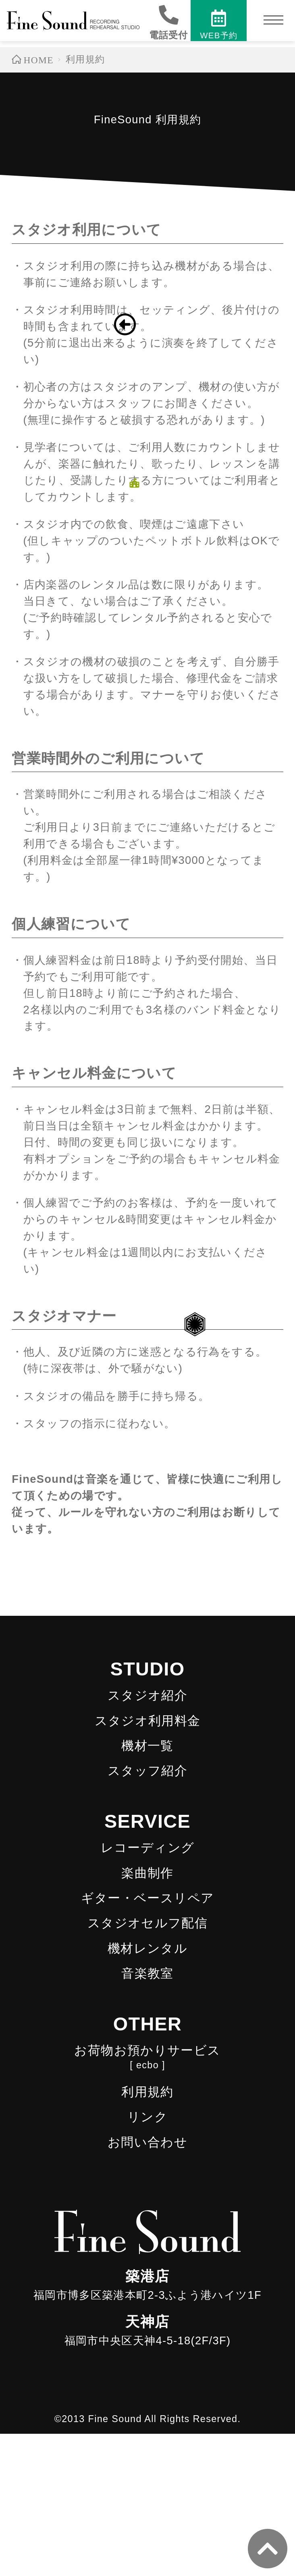 This screenshot has width=295, height=2576. Describe the element at coordinates (195, 1324) in the screenshot. I see `First Order logo from Star Wars franchise` at that location.